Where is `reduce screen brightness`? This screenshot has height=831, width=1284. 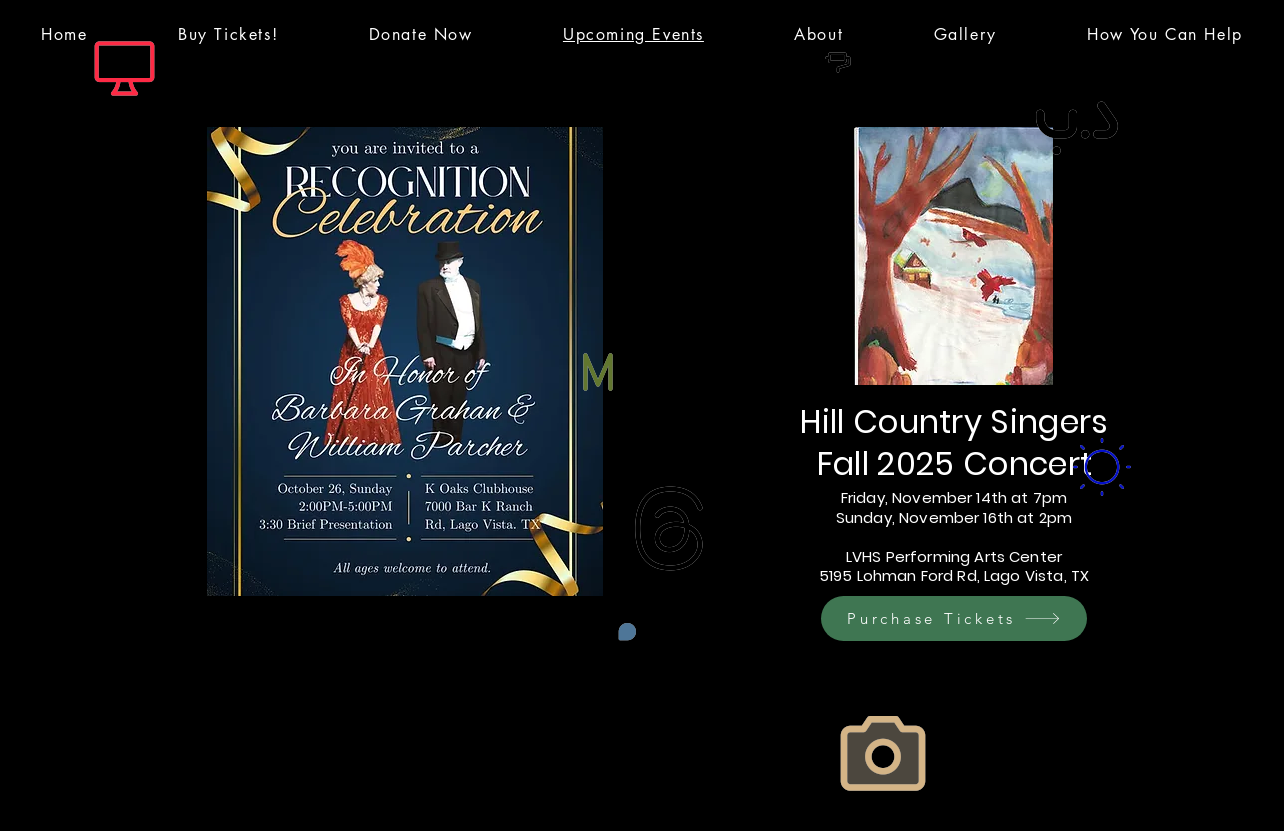 reduce screen brightness is located at coordinates (1102, 467).